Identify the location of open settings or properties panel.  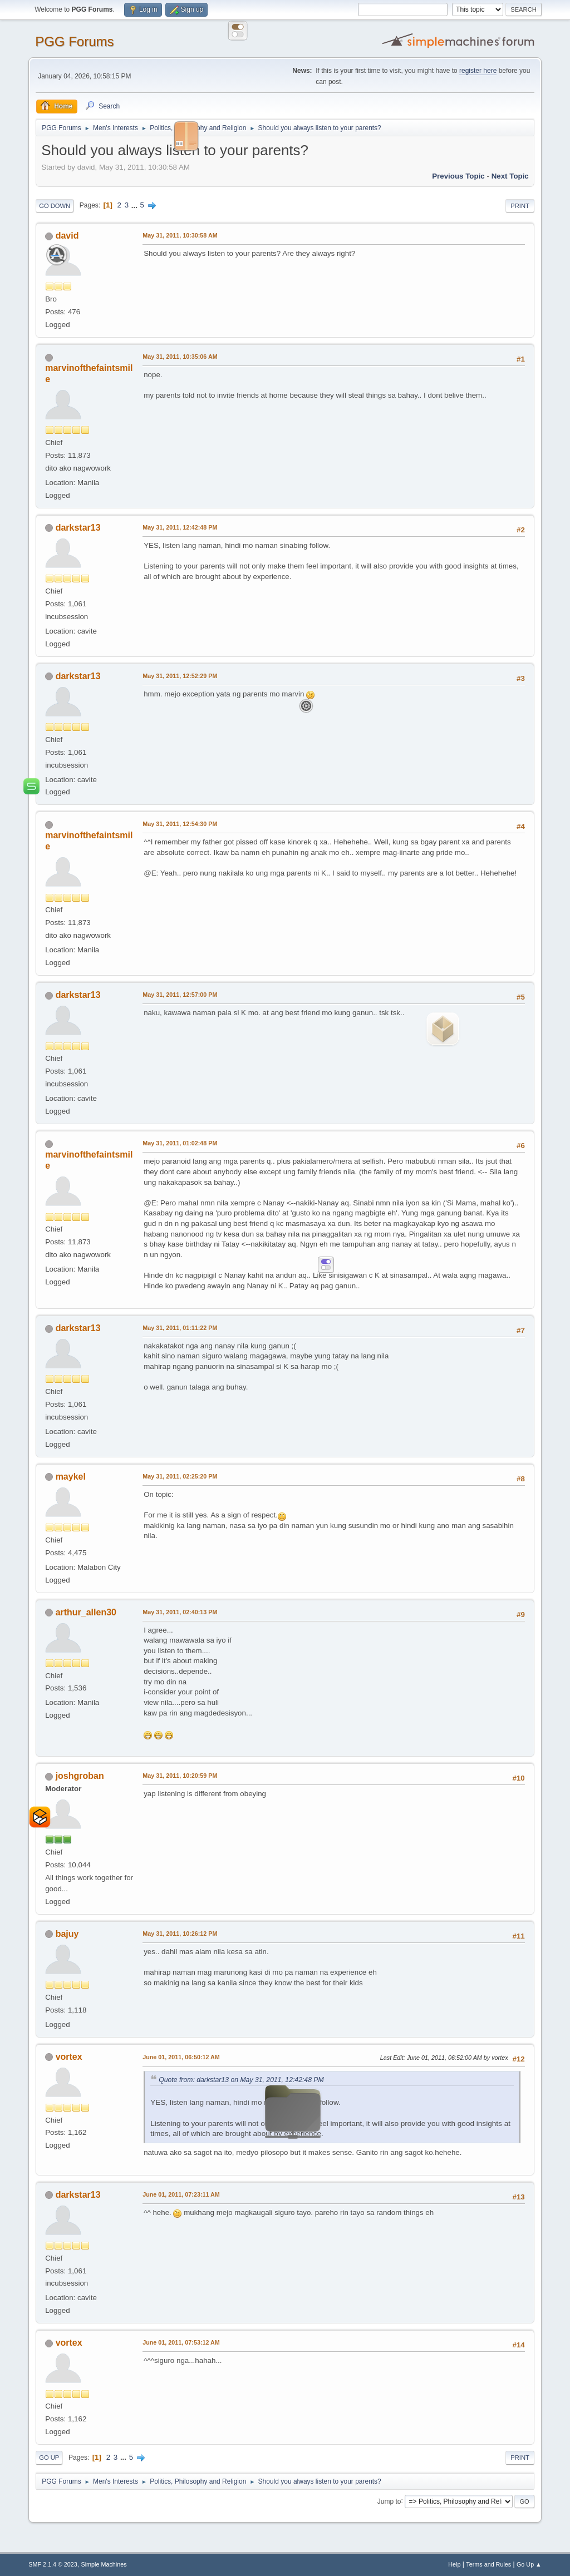
(306, 706).